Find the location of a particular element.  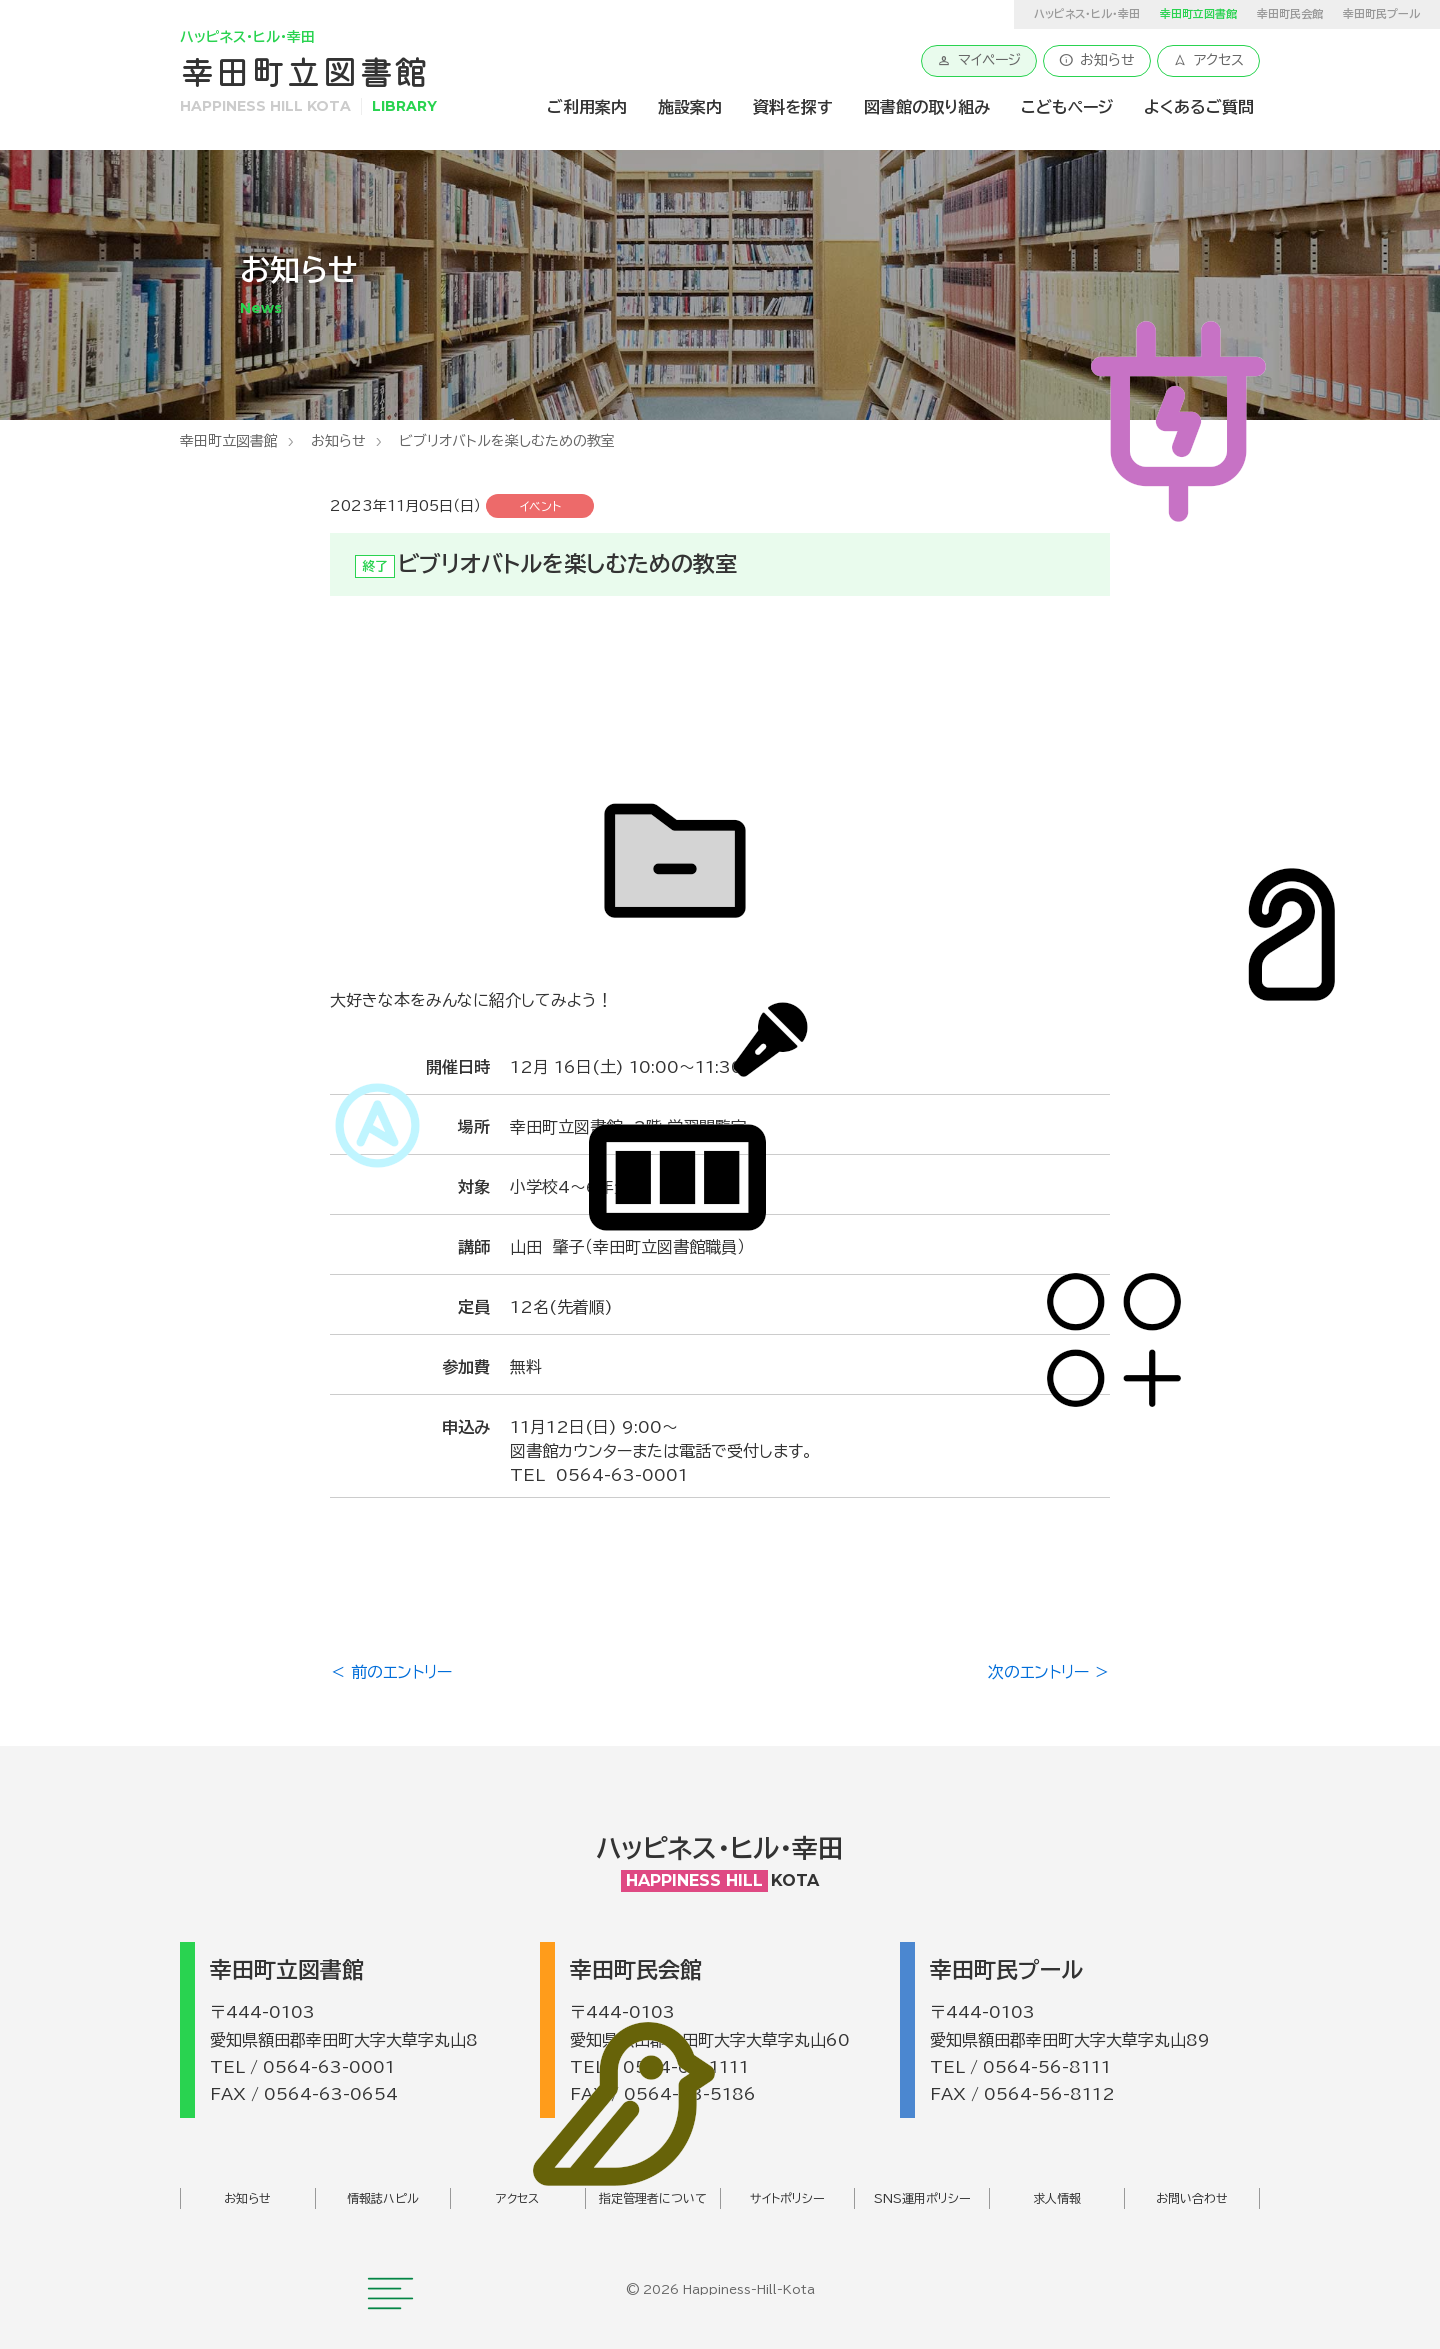

access voice recording or audio input is located at coordinates (769, 1041).